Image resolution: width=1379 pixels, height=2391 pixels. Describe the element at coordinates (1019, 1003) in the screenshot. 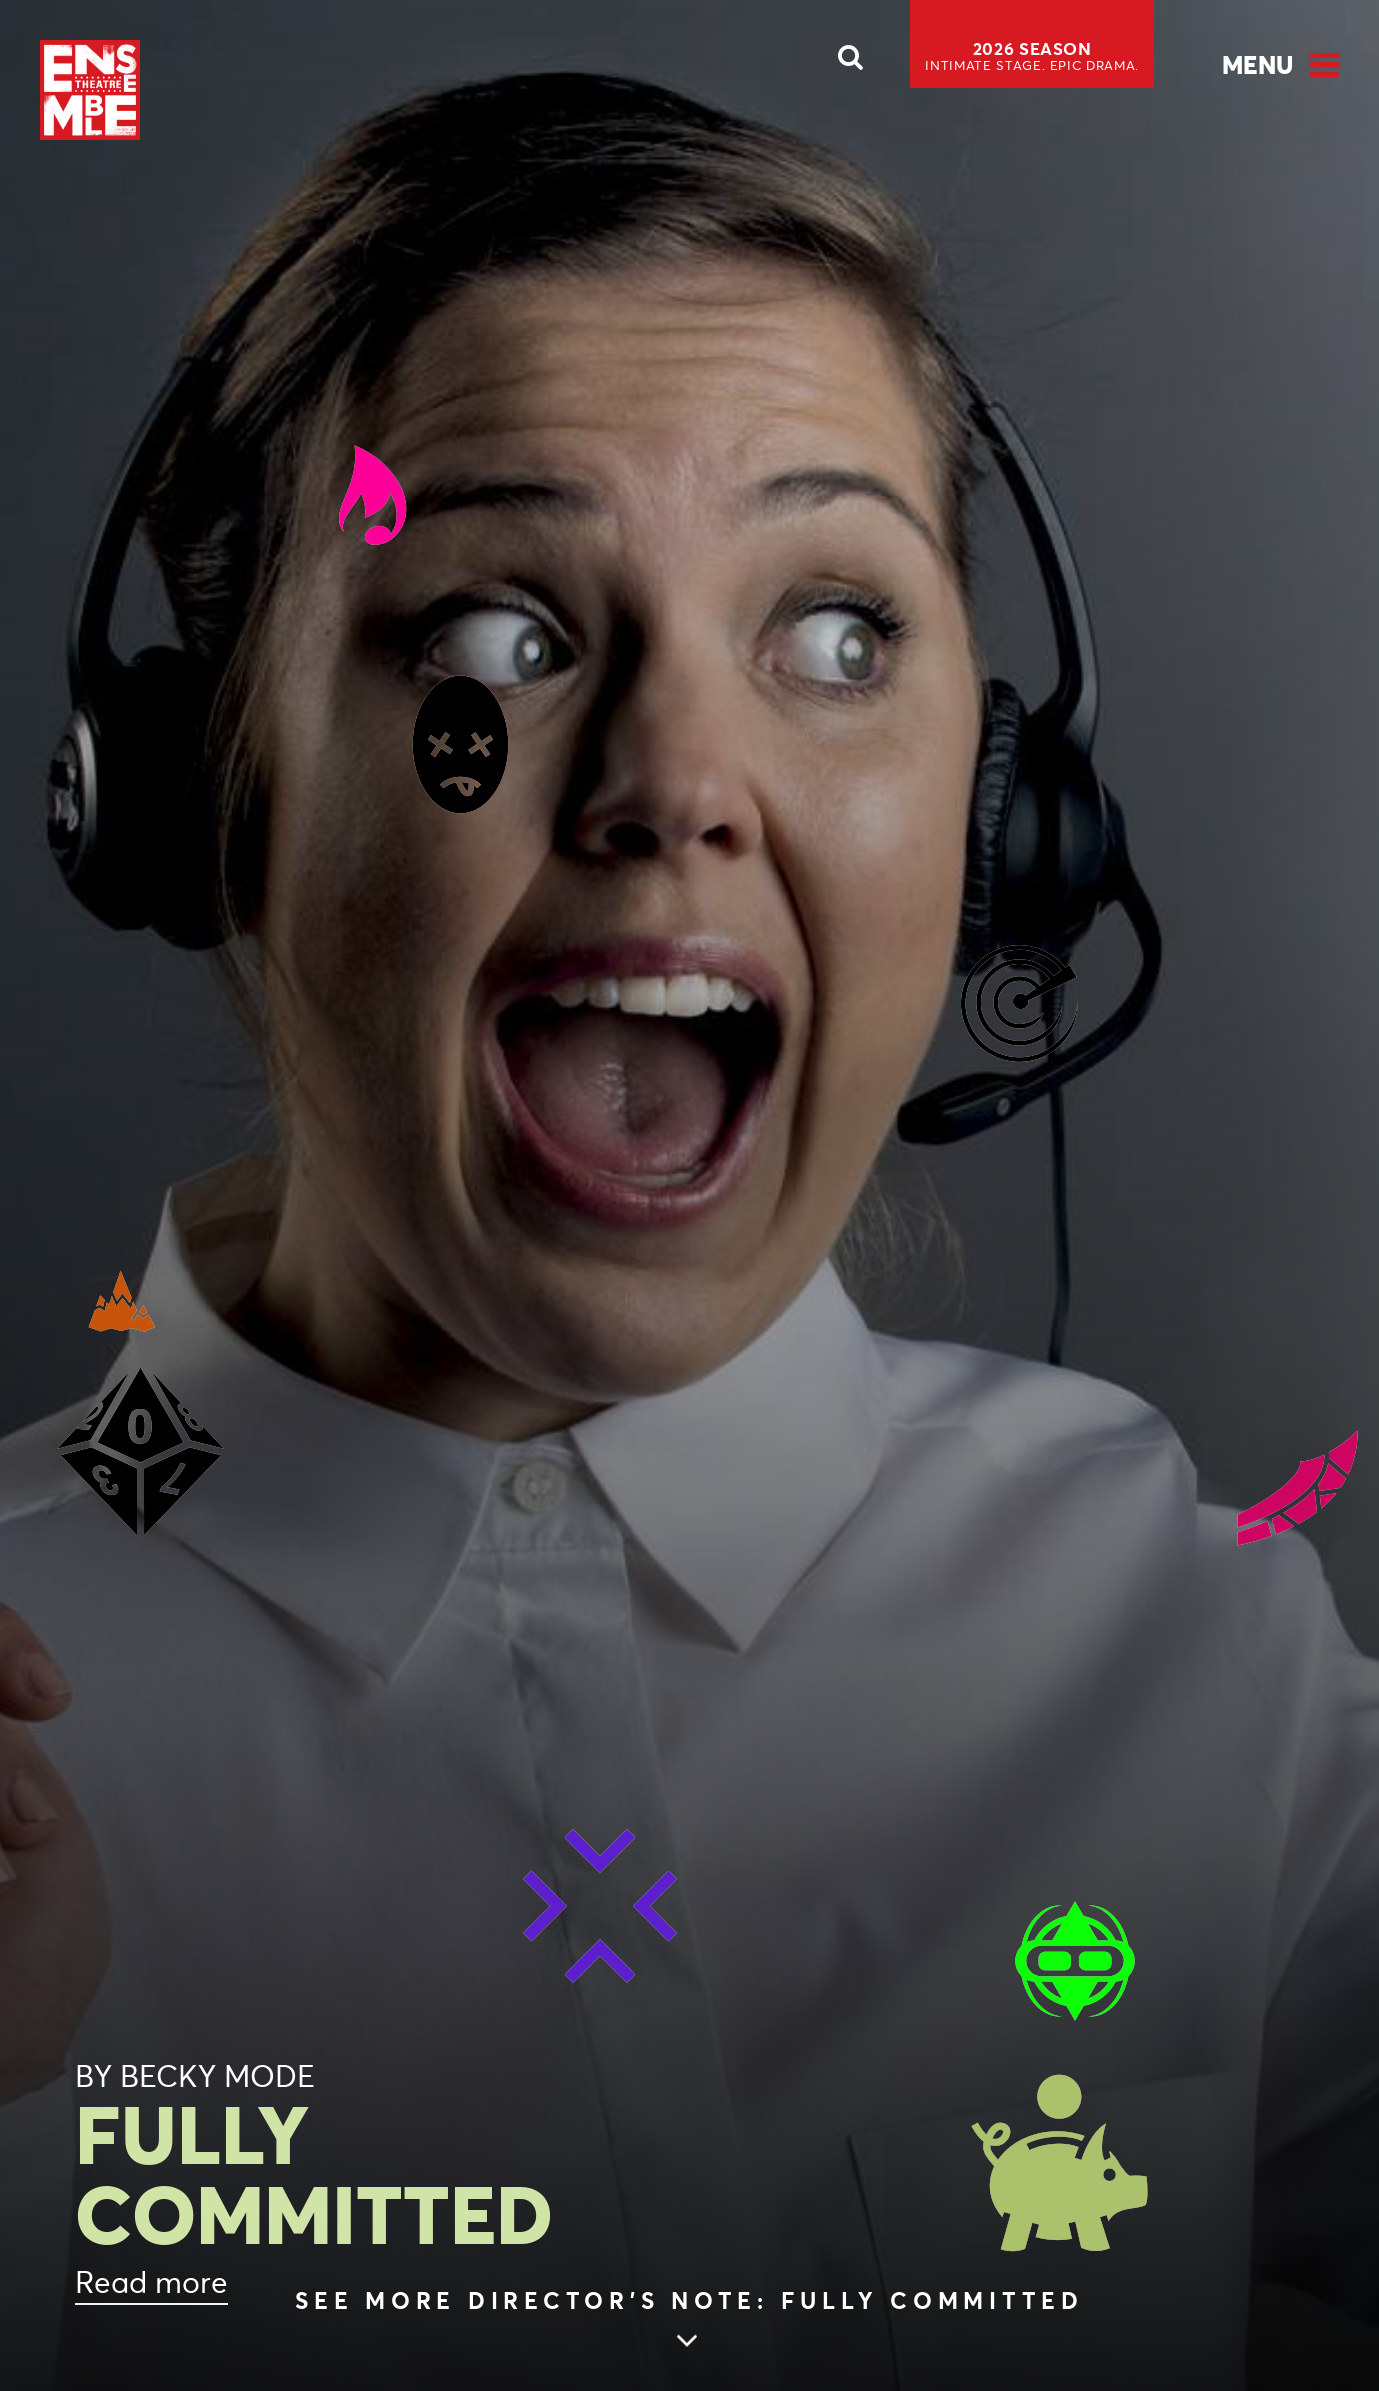

I see `scan for nearby objects or enemies` at that location.